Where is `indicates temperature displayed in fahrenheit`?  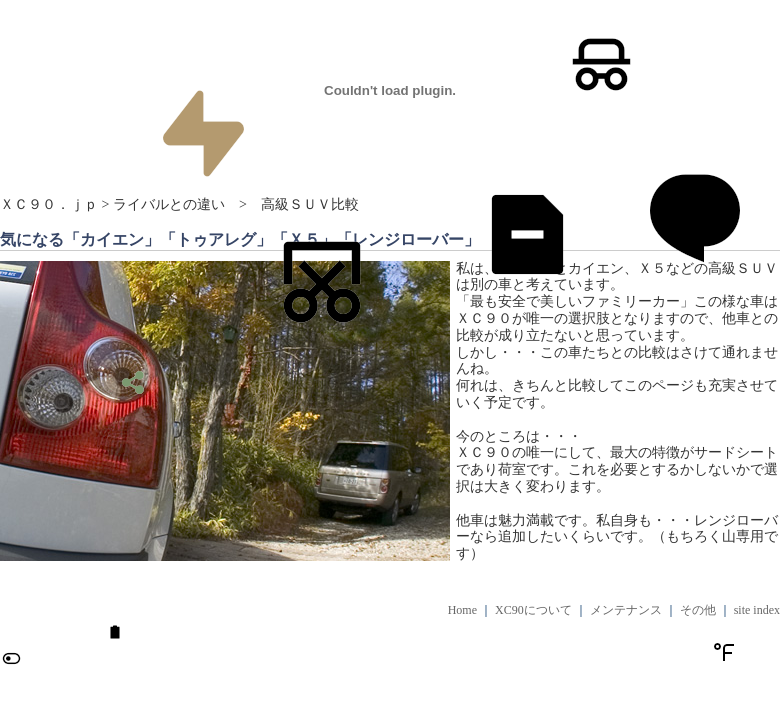
indicates temperature displayed in fahrenheit is located at coordinates (725, 652).